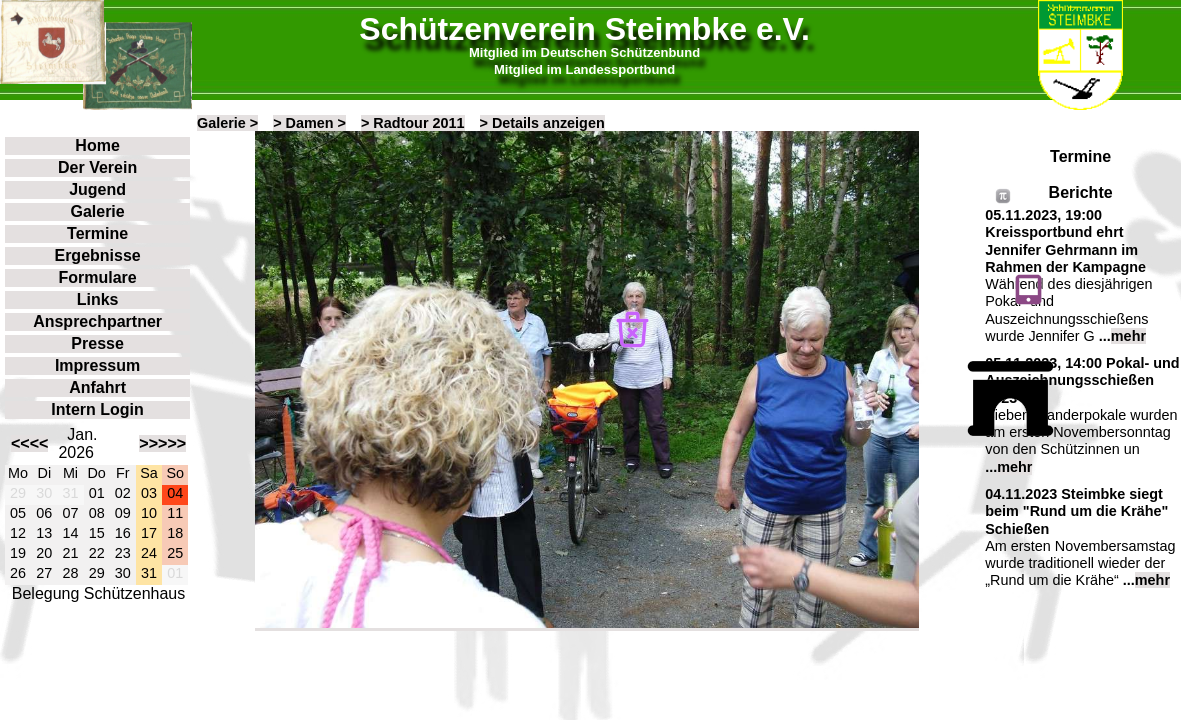  What do you see at coordinates (632, 329) in the screenshot?
I see `permanently delete an item` at bounding box center [632, 329].